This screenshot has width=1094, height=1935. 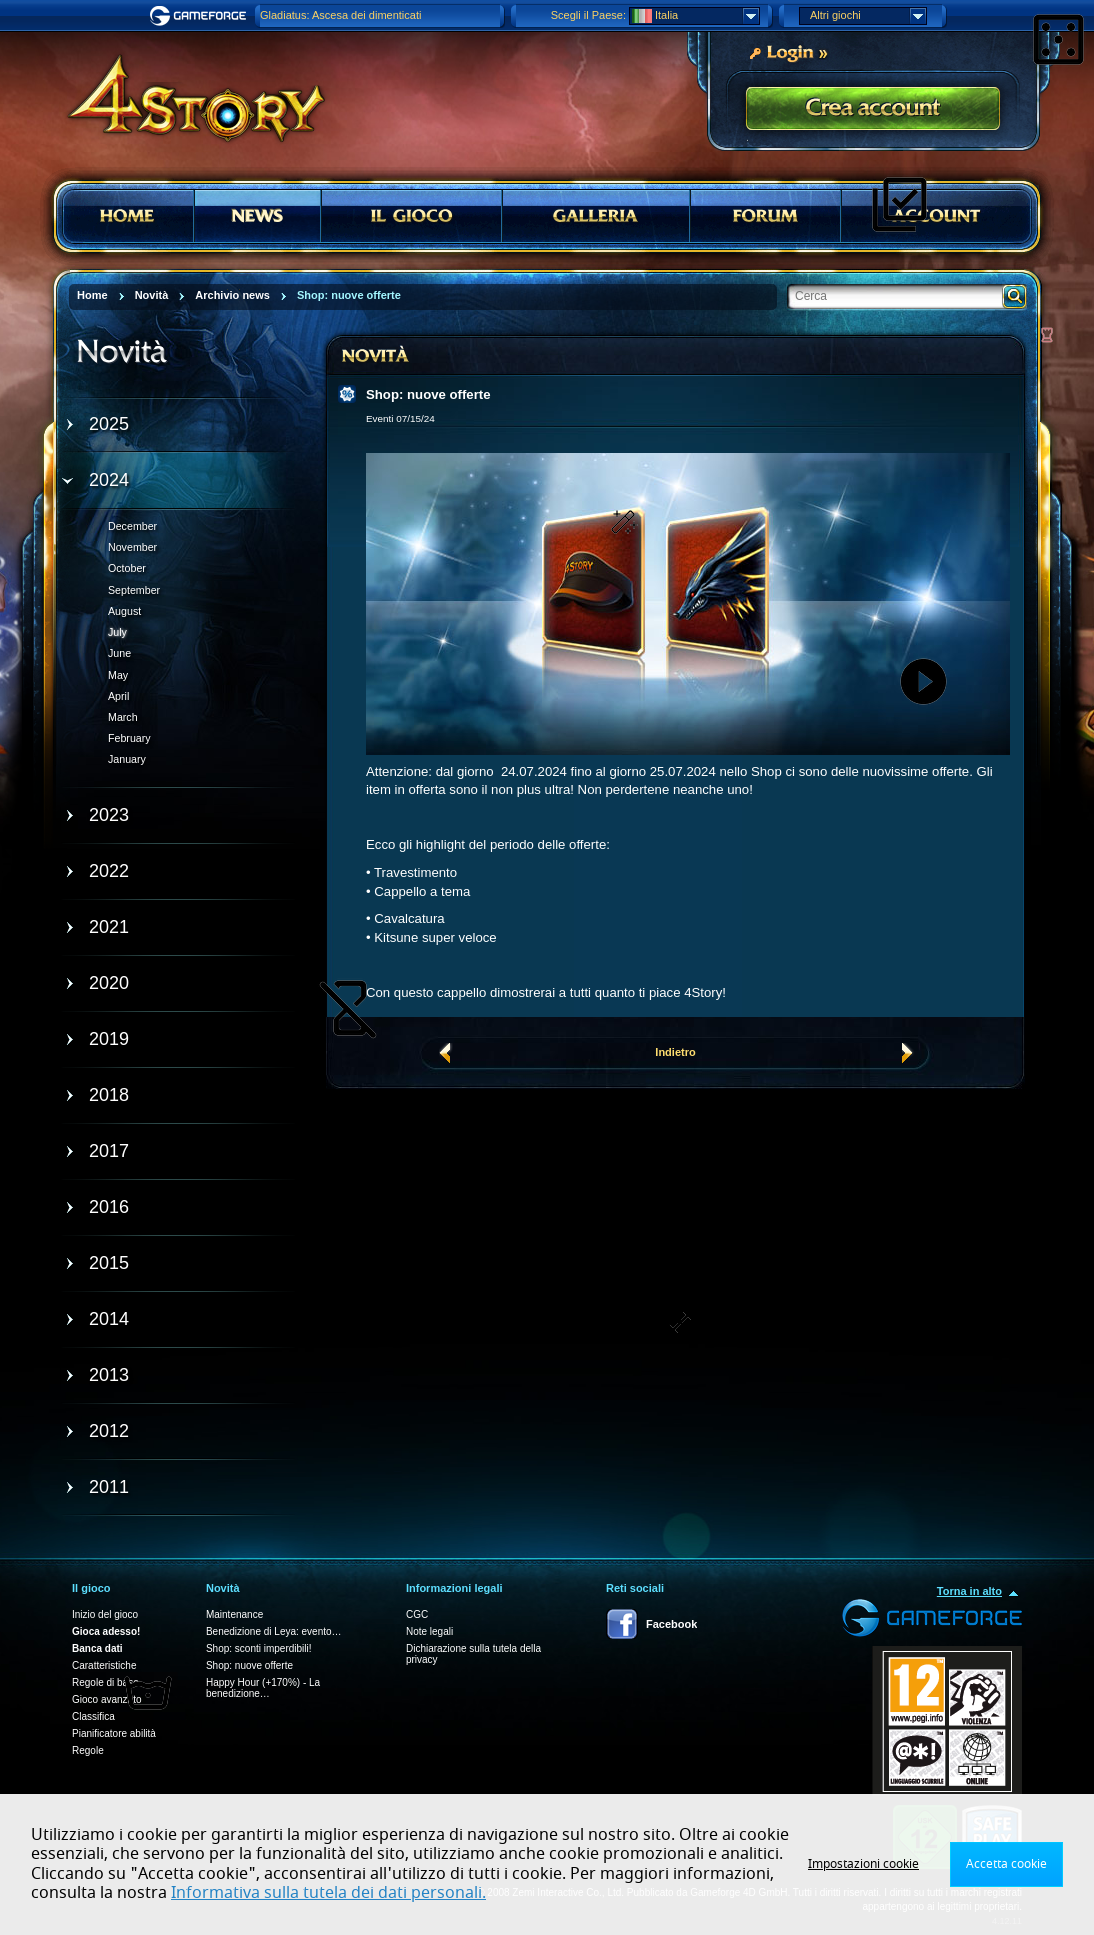 What do you see at coordinates (923, 681) in the screenshot?
I see `play media or video content` at bounding box center [923, 681].